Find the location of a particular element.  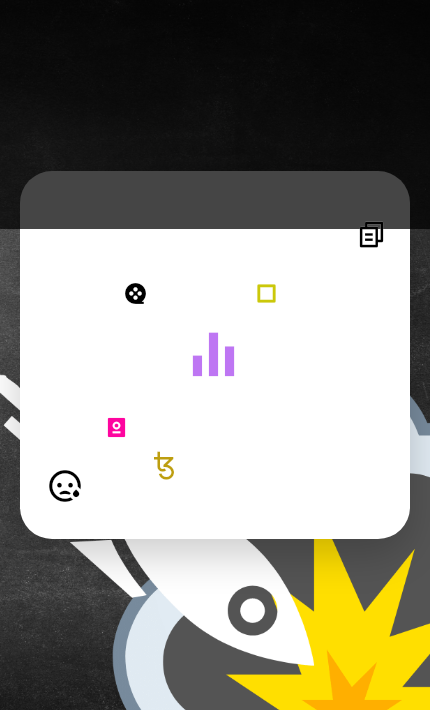

indicate a sad or negative reaction is located at coordinates (65, 486).